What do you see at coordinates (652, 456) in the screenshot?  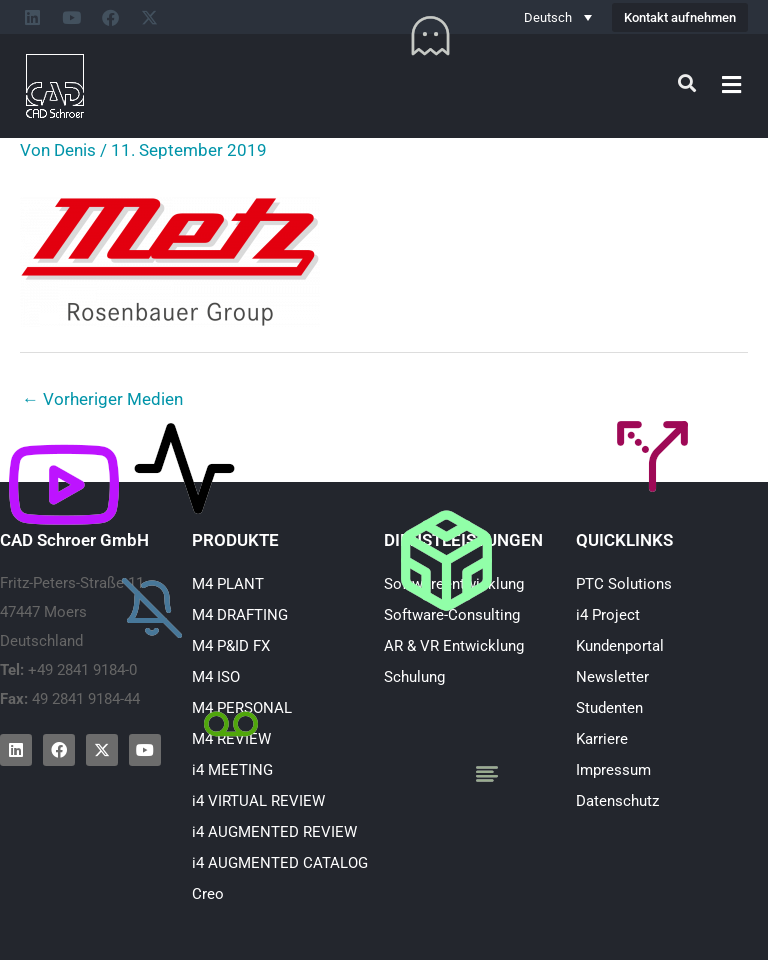 I see `take alternate route to the right` at bounding box center [652, 456].